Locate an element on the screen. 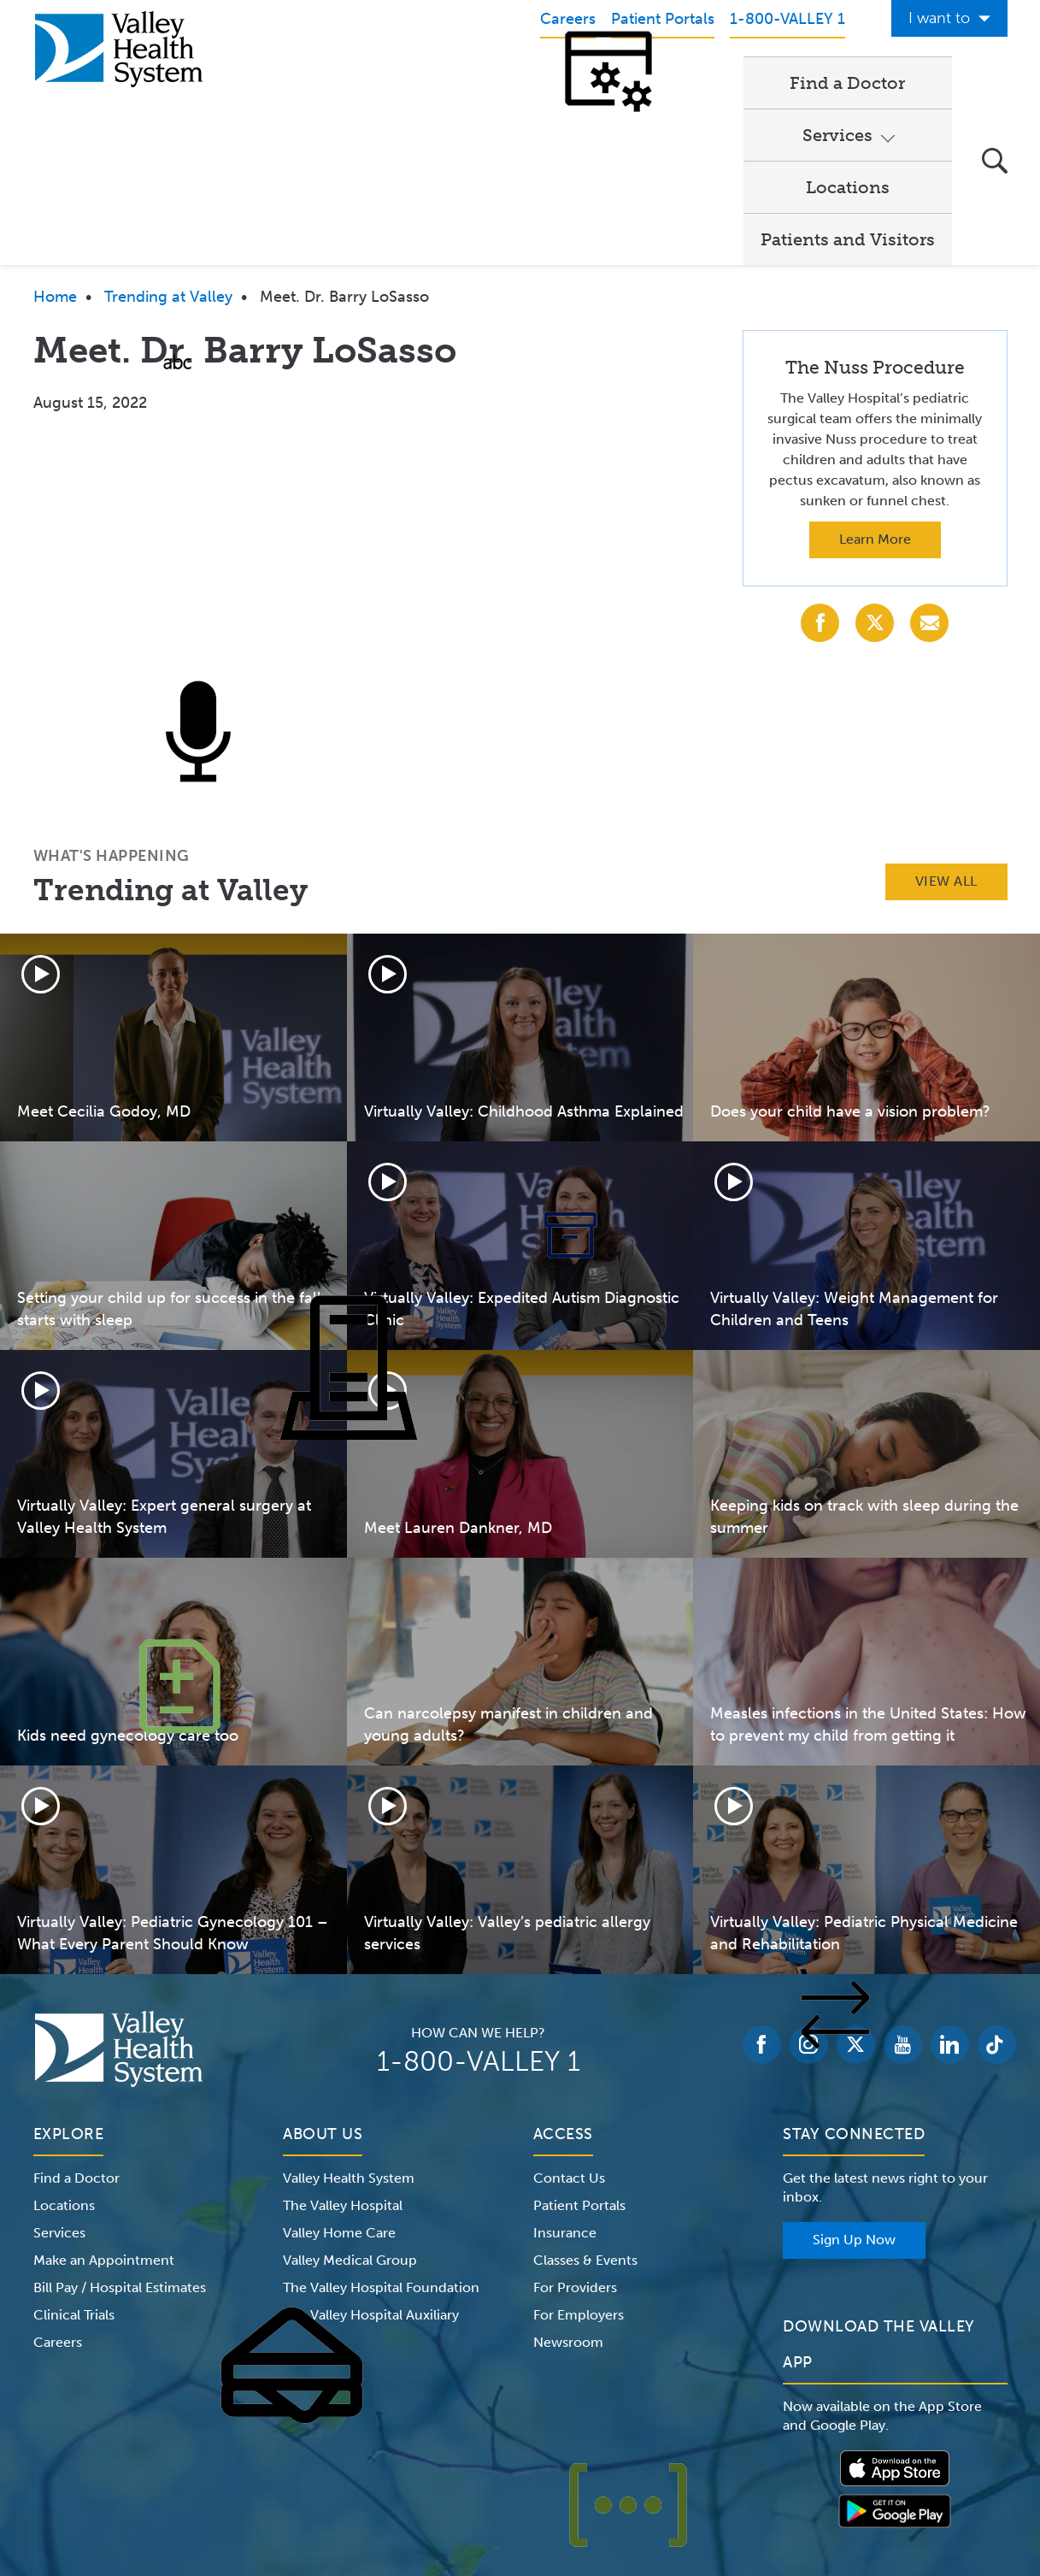 The image size is (1040, 2576). archive selected items is located at coordinates (570, 1235).